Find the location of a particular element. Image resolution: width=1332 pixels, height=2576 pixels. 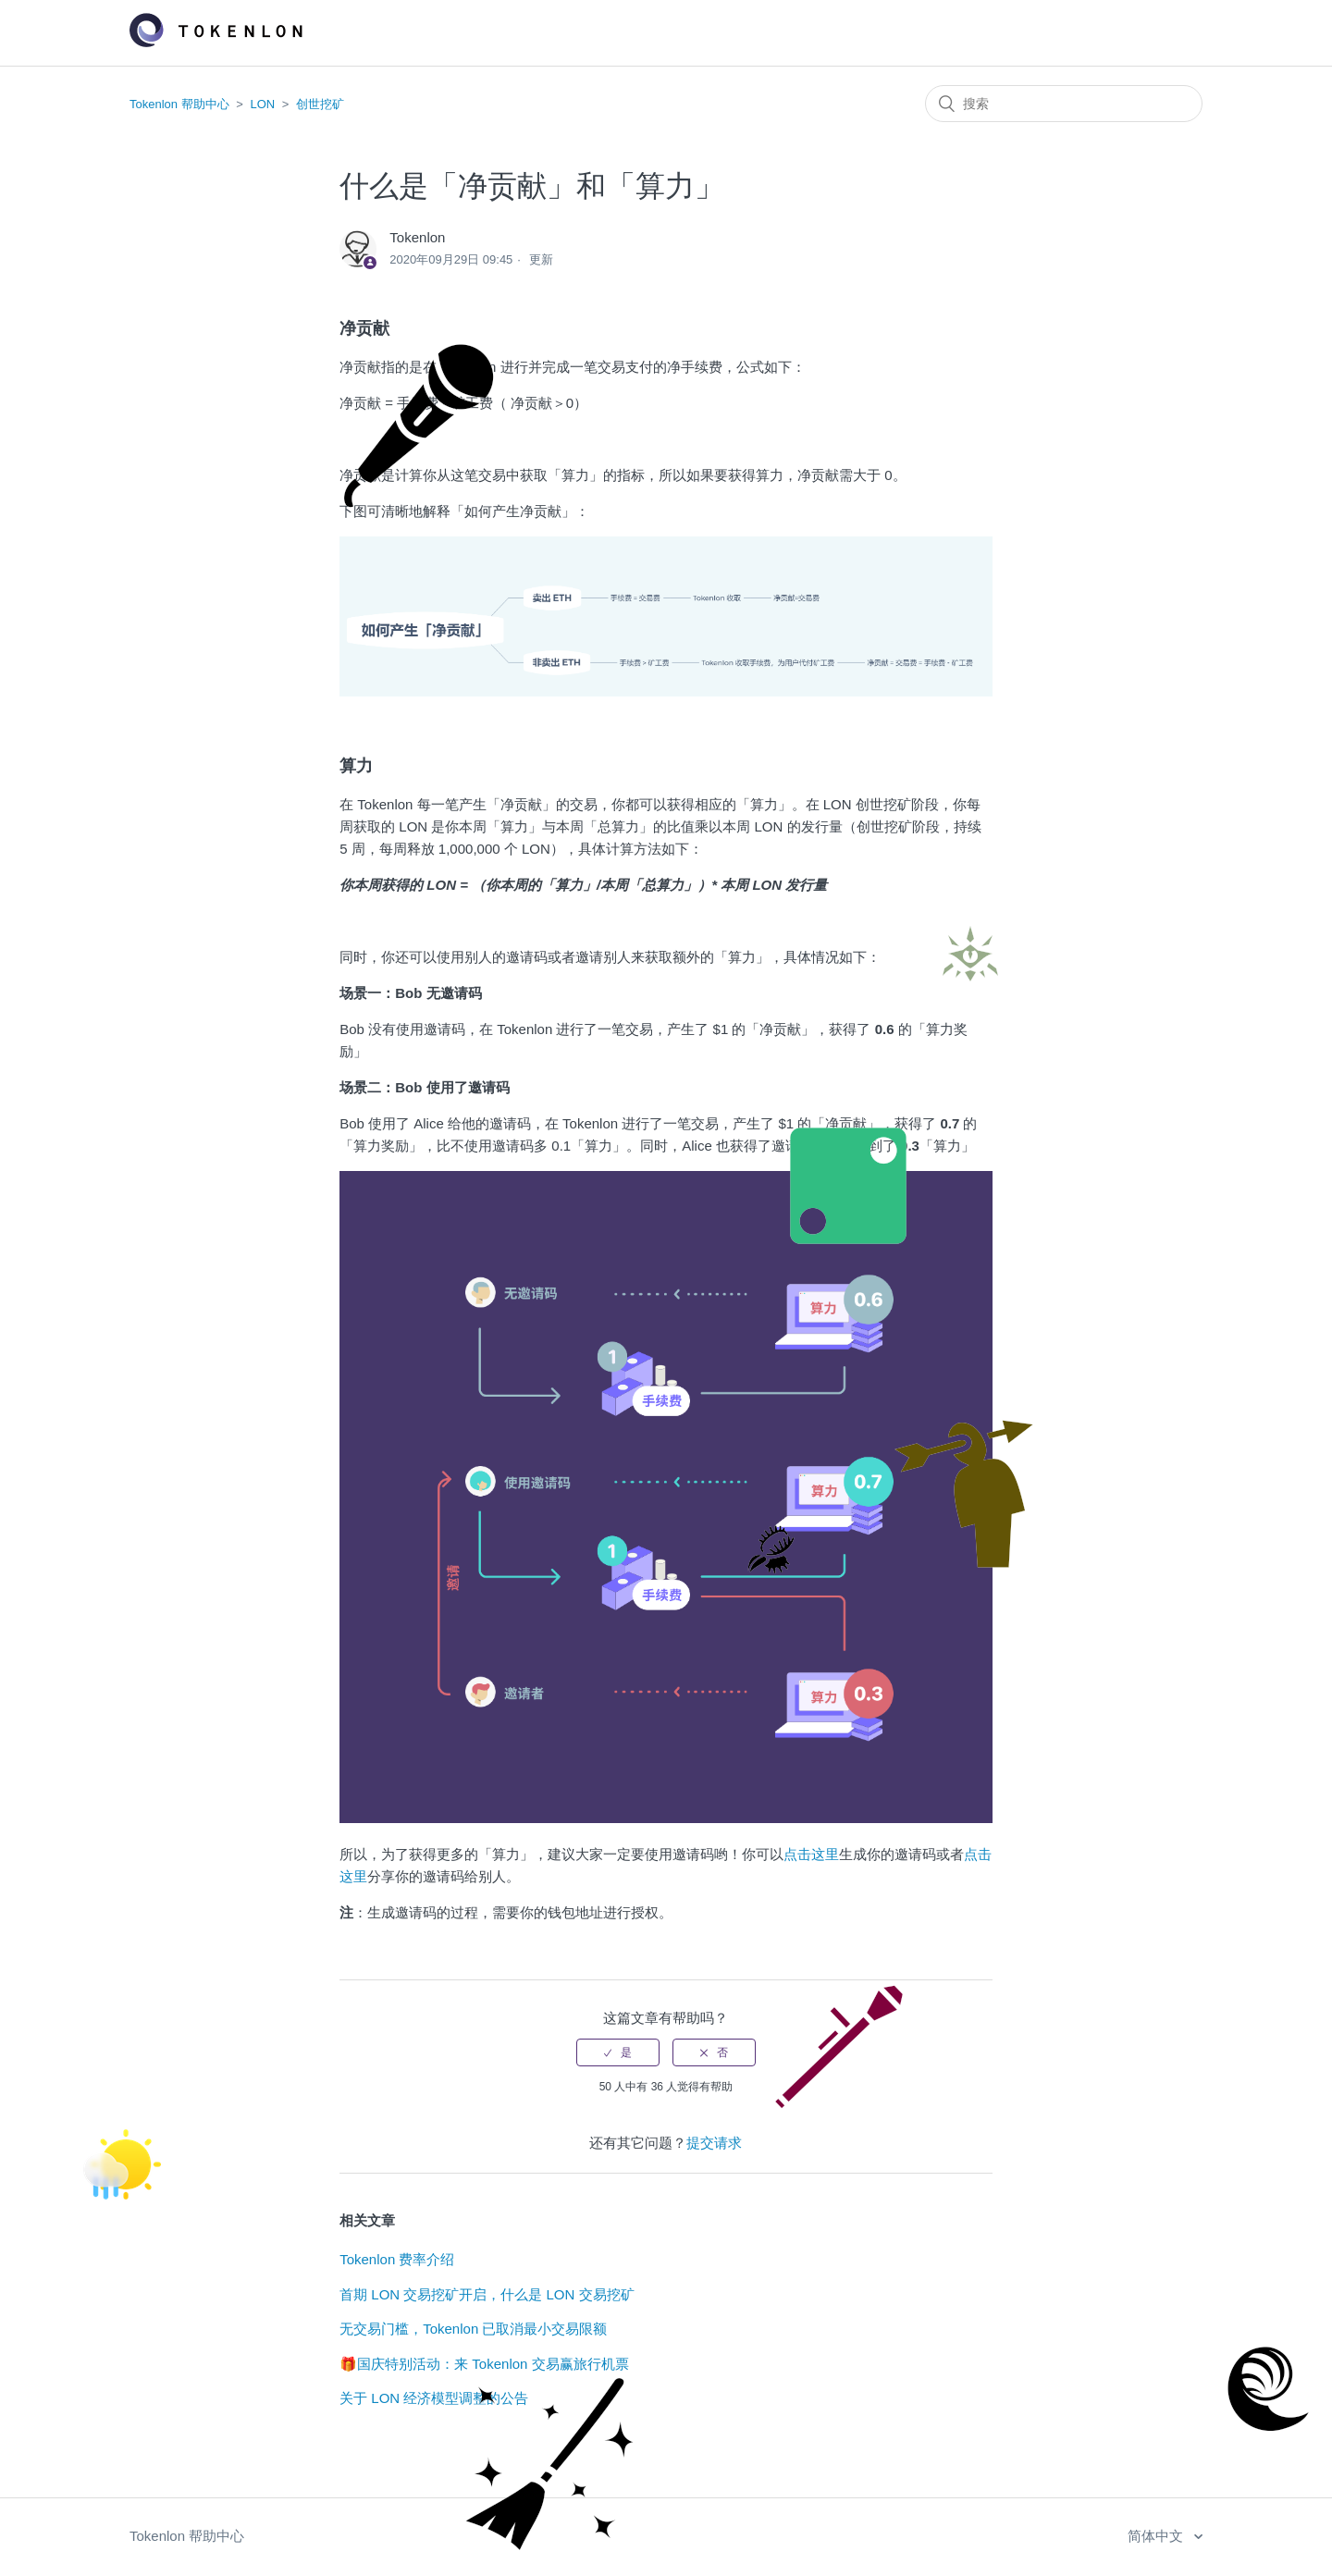

select warlock or sorcerer character class is located at coordinates (970, 954).